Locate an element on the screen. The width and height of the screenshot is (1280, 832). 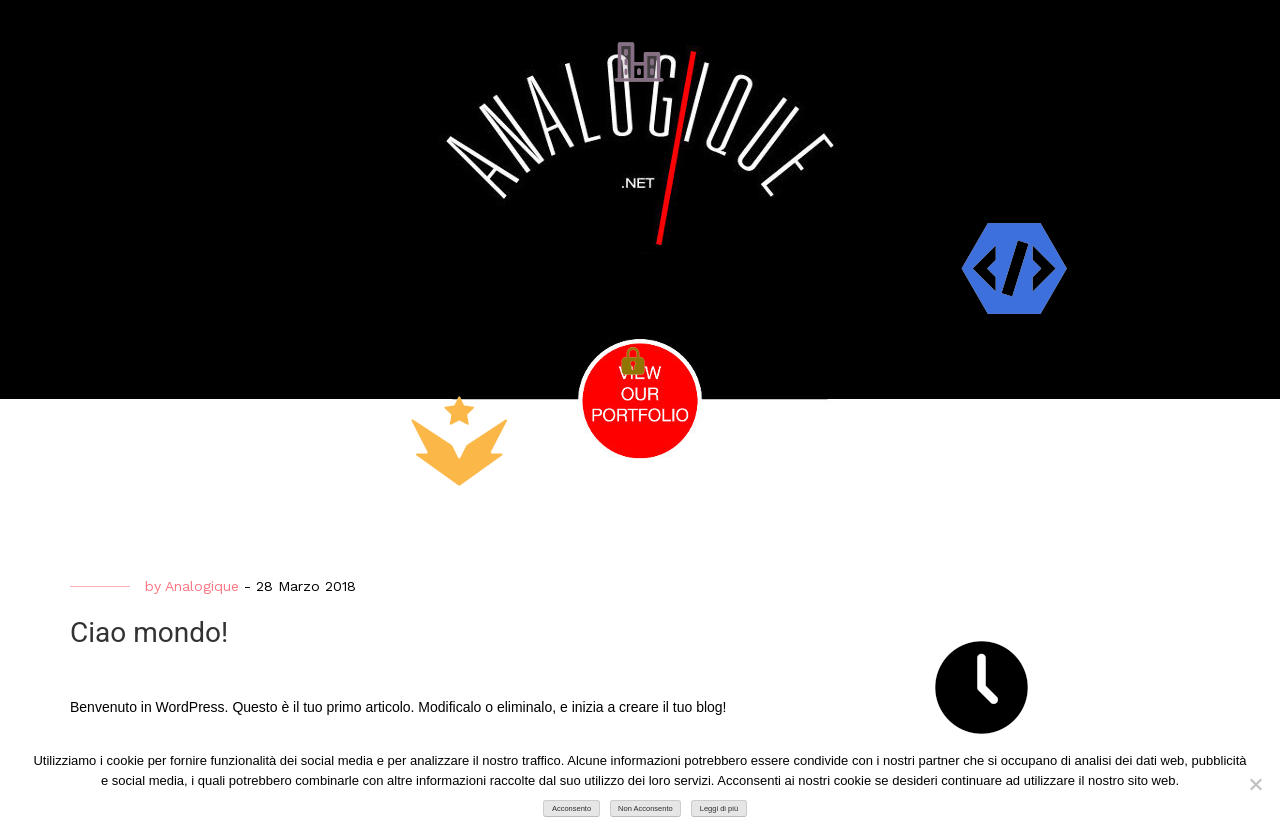
view city or urban location is located at coordinates (639, 62).